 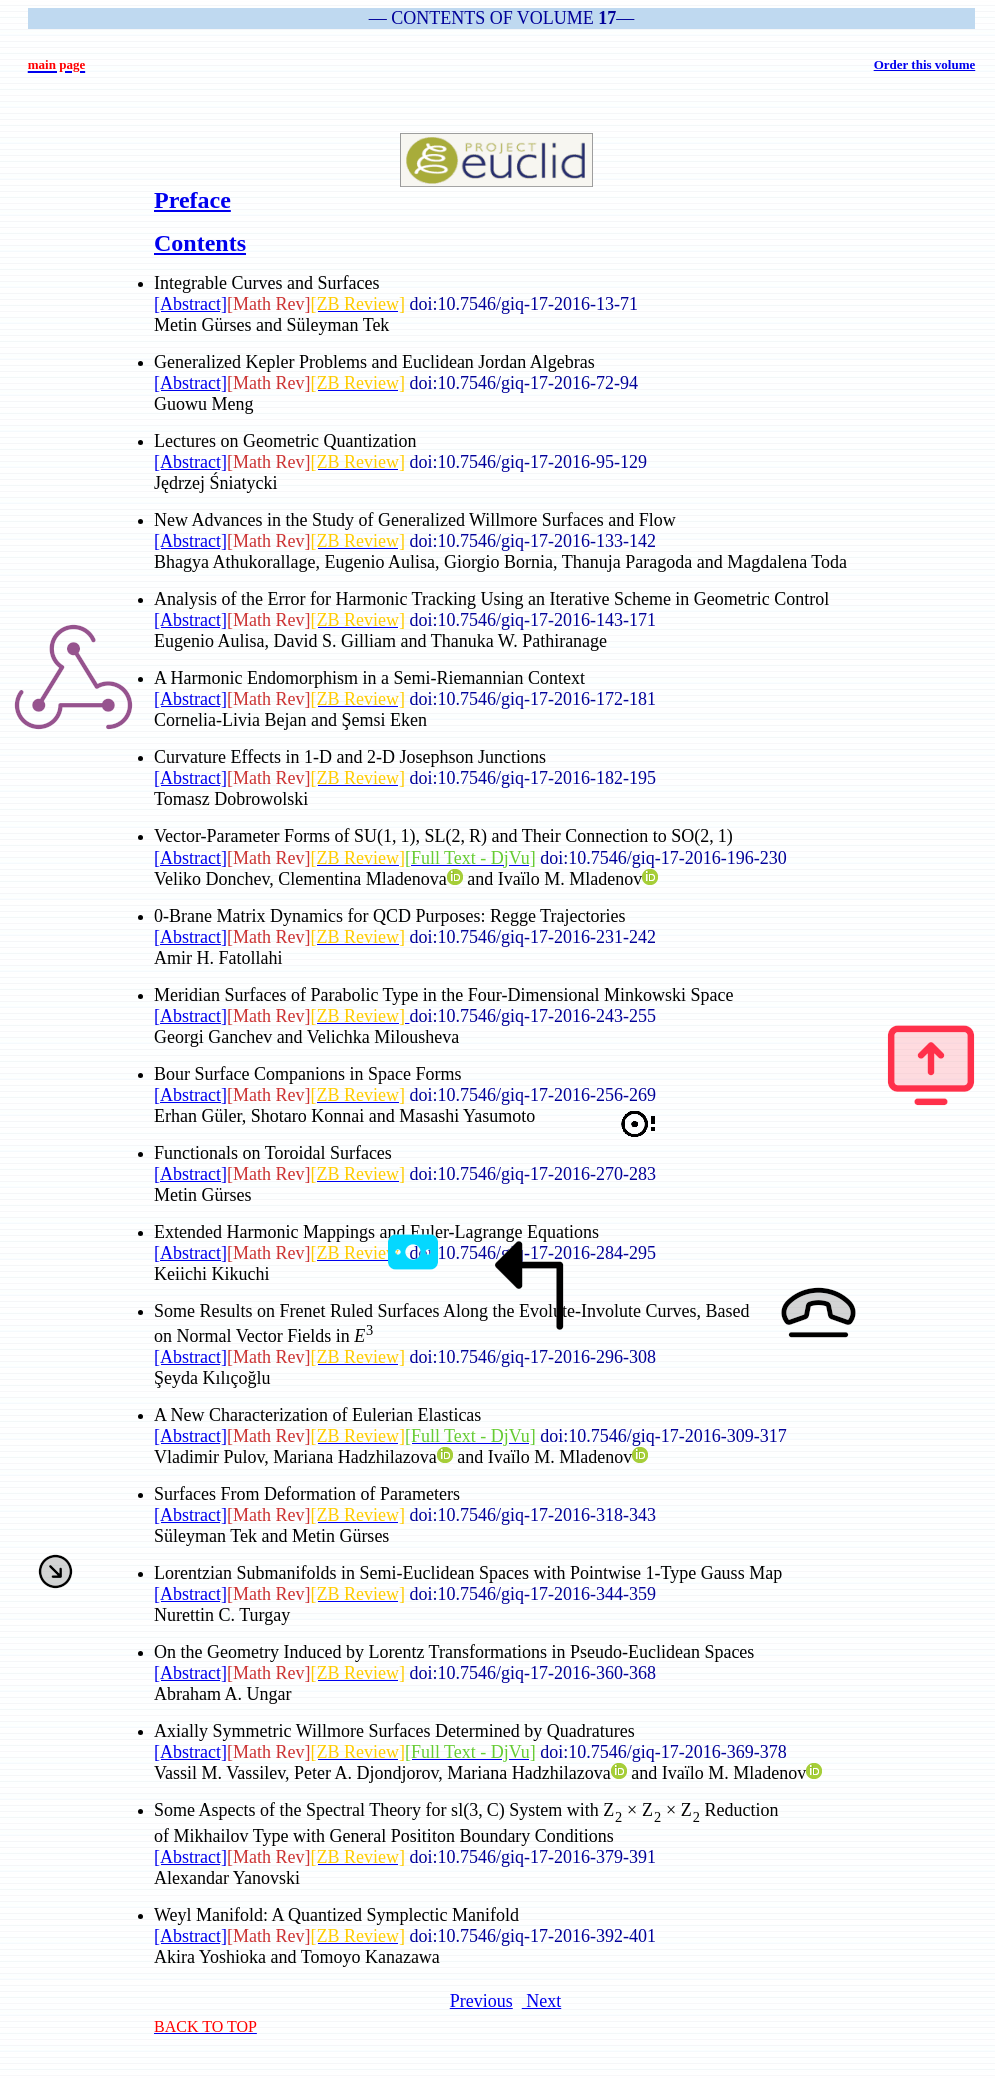 I want to click on indicates storage disc is full, so click(x=638, y=1124).